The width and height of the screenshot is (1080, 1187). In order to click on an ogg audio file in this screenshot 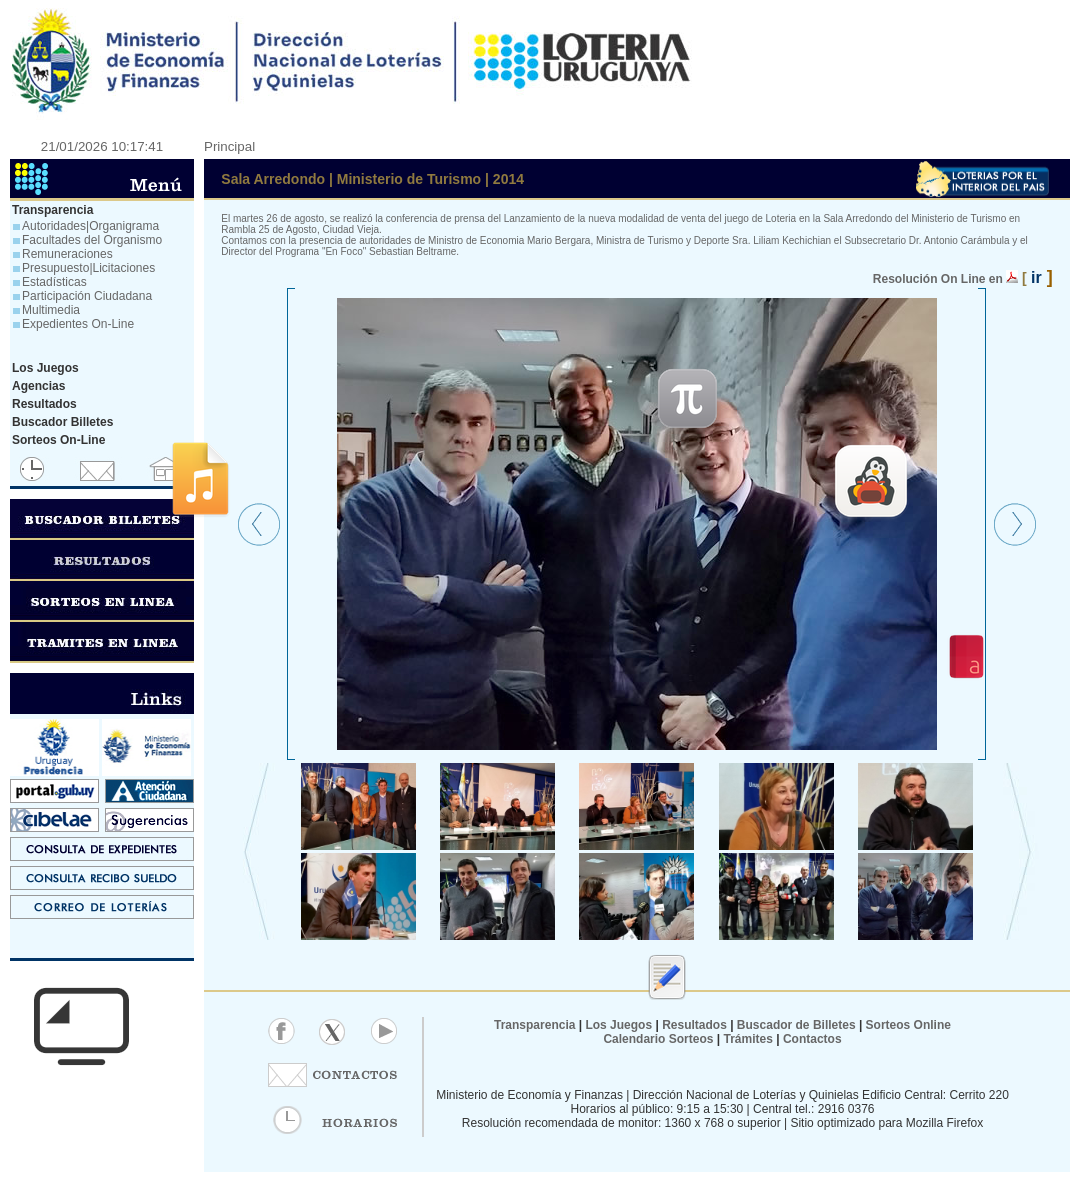, I will do `click(200, 478)`.